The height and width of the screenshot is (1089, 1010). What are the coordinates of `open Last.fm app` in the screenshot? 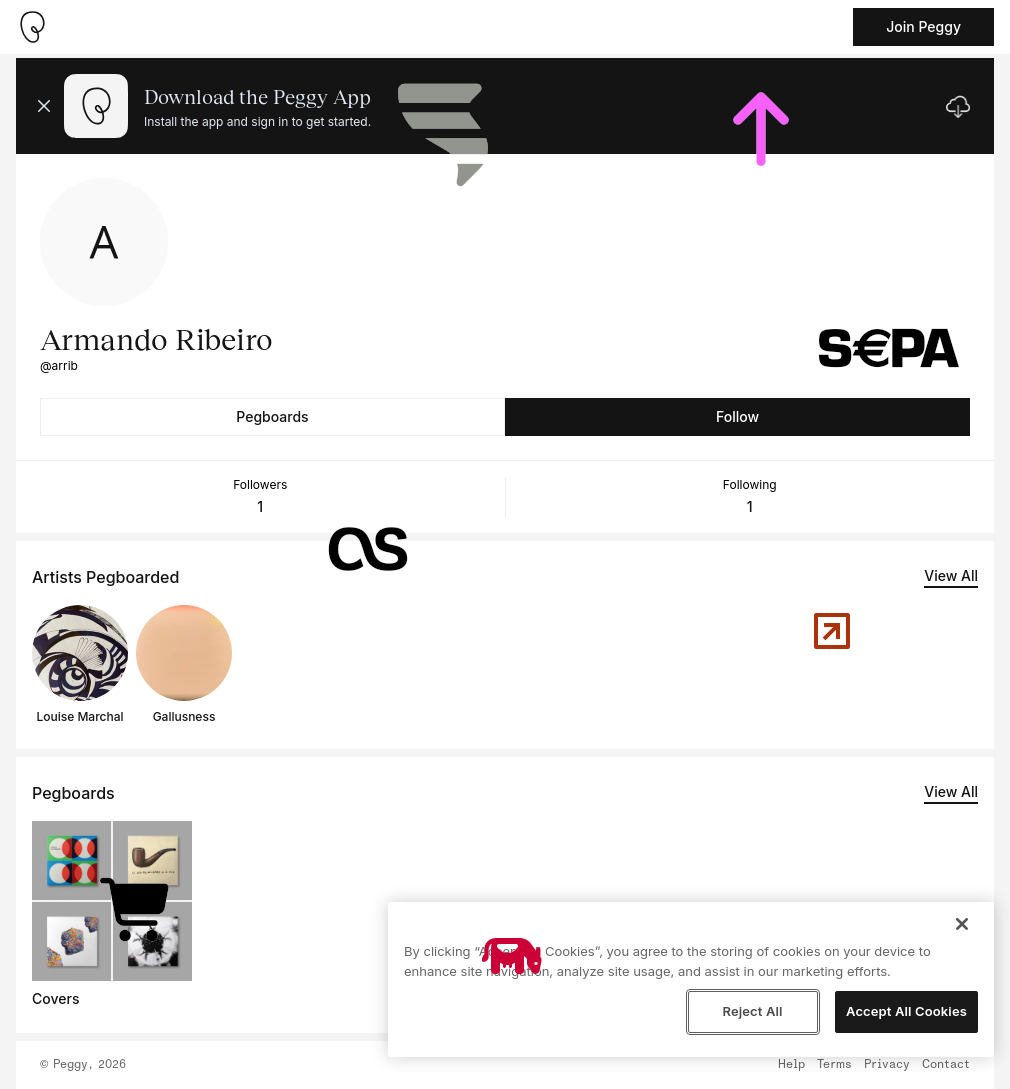 It's located at (368, 549).